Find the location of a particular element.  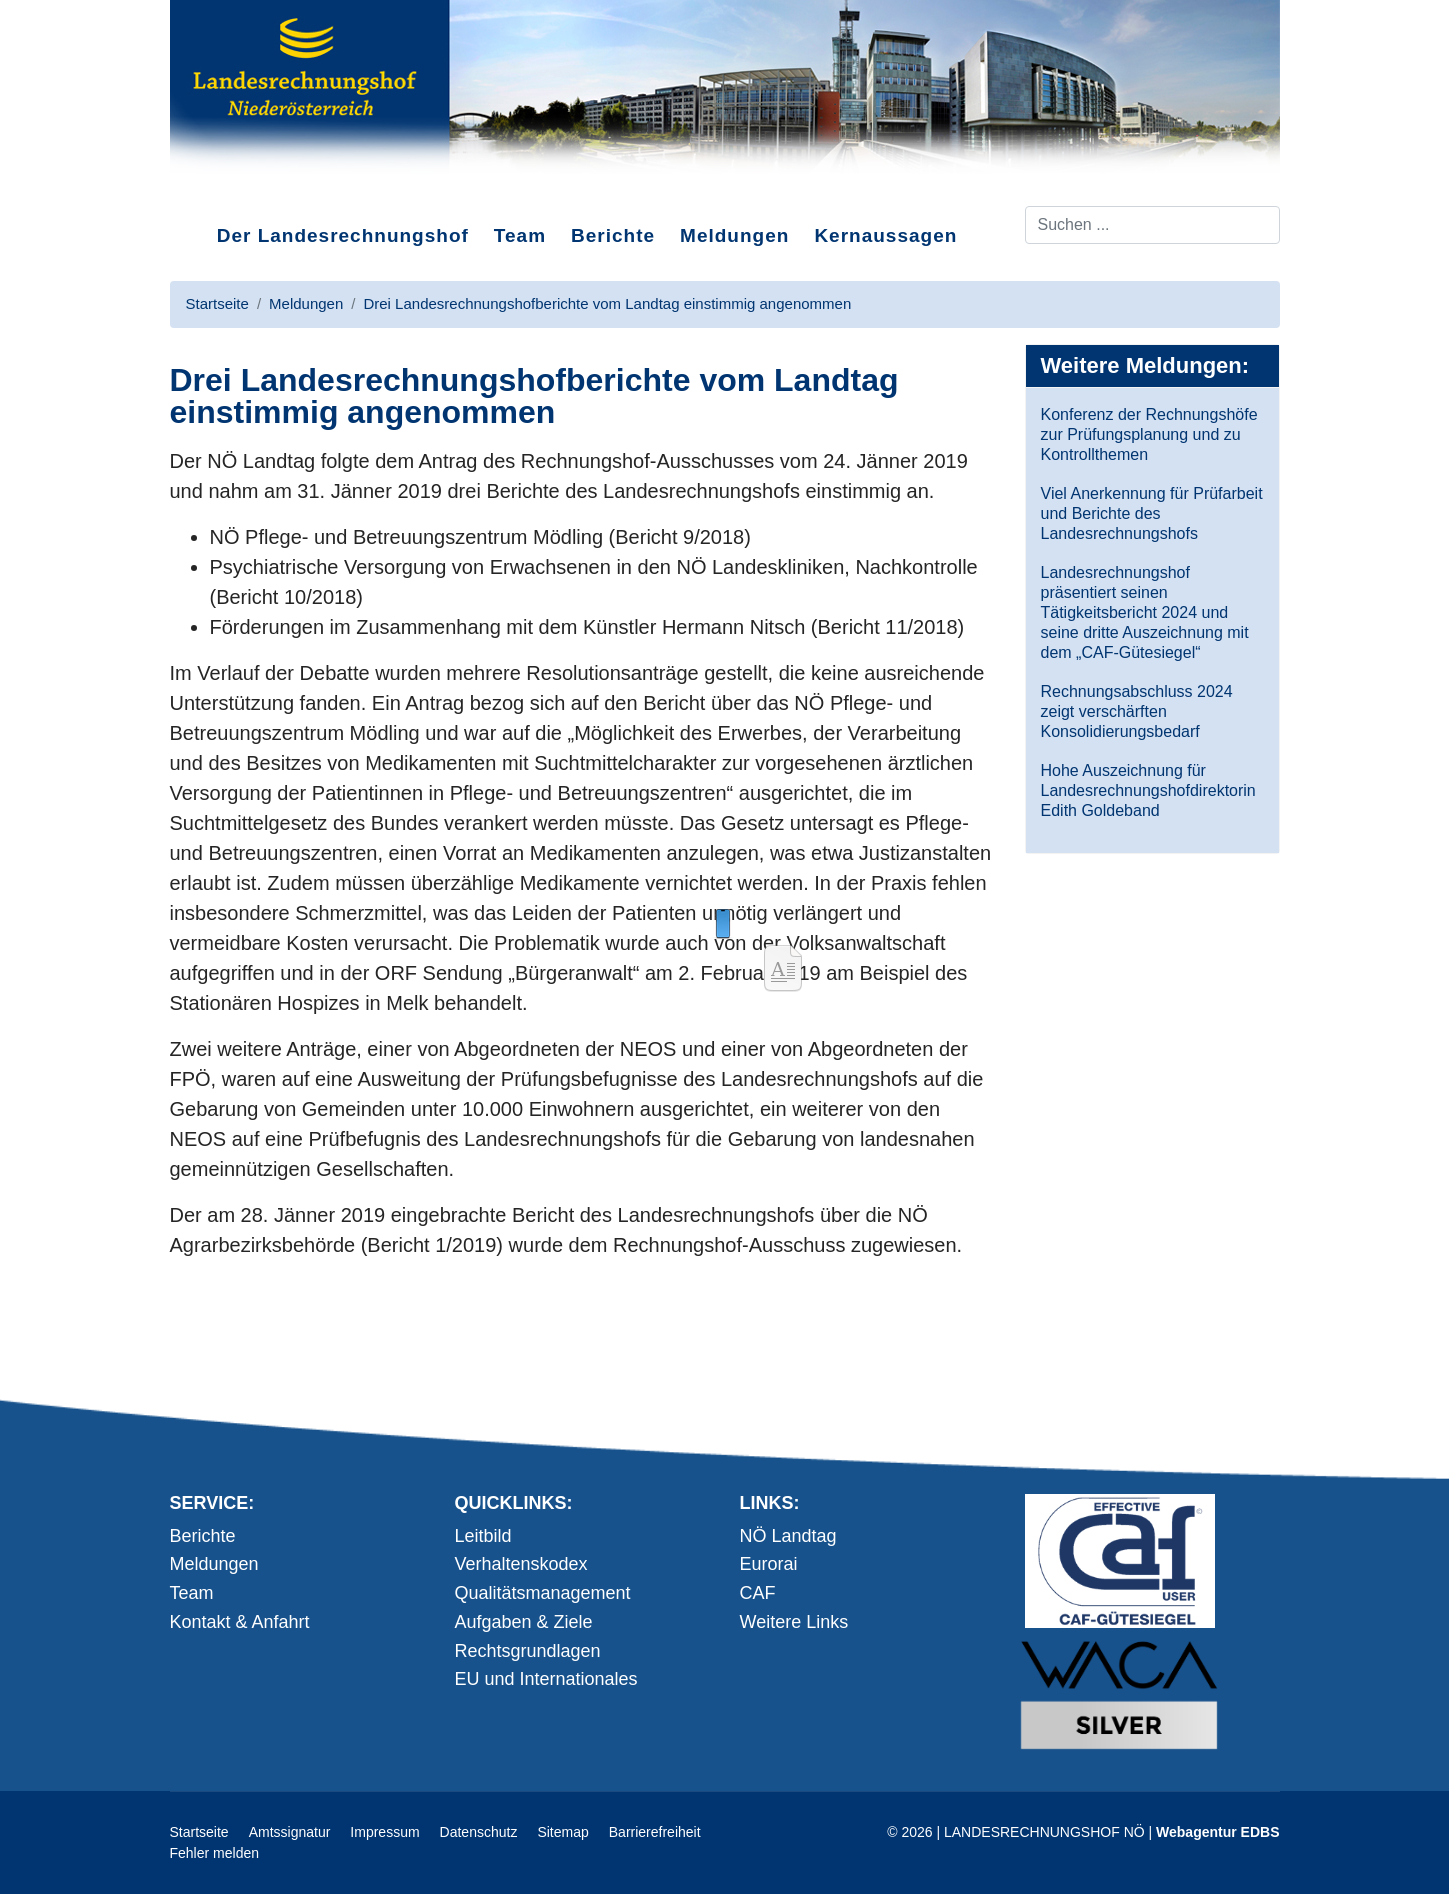

iPhone 14 Pro device icon is located at coordinates (723, 924).